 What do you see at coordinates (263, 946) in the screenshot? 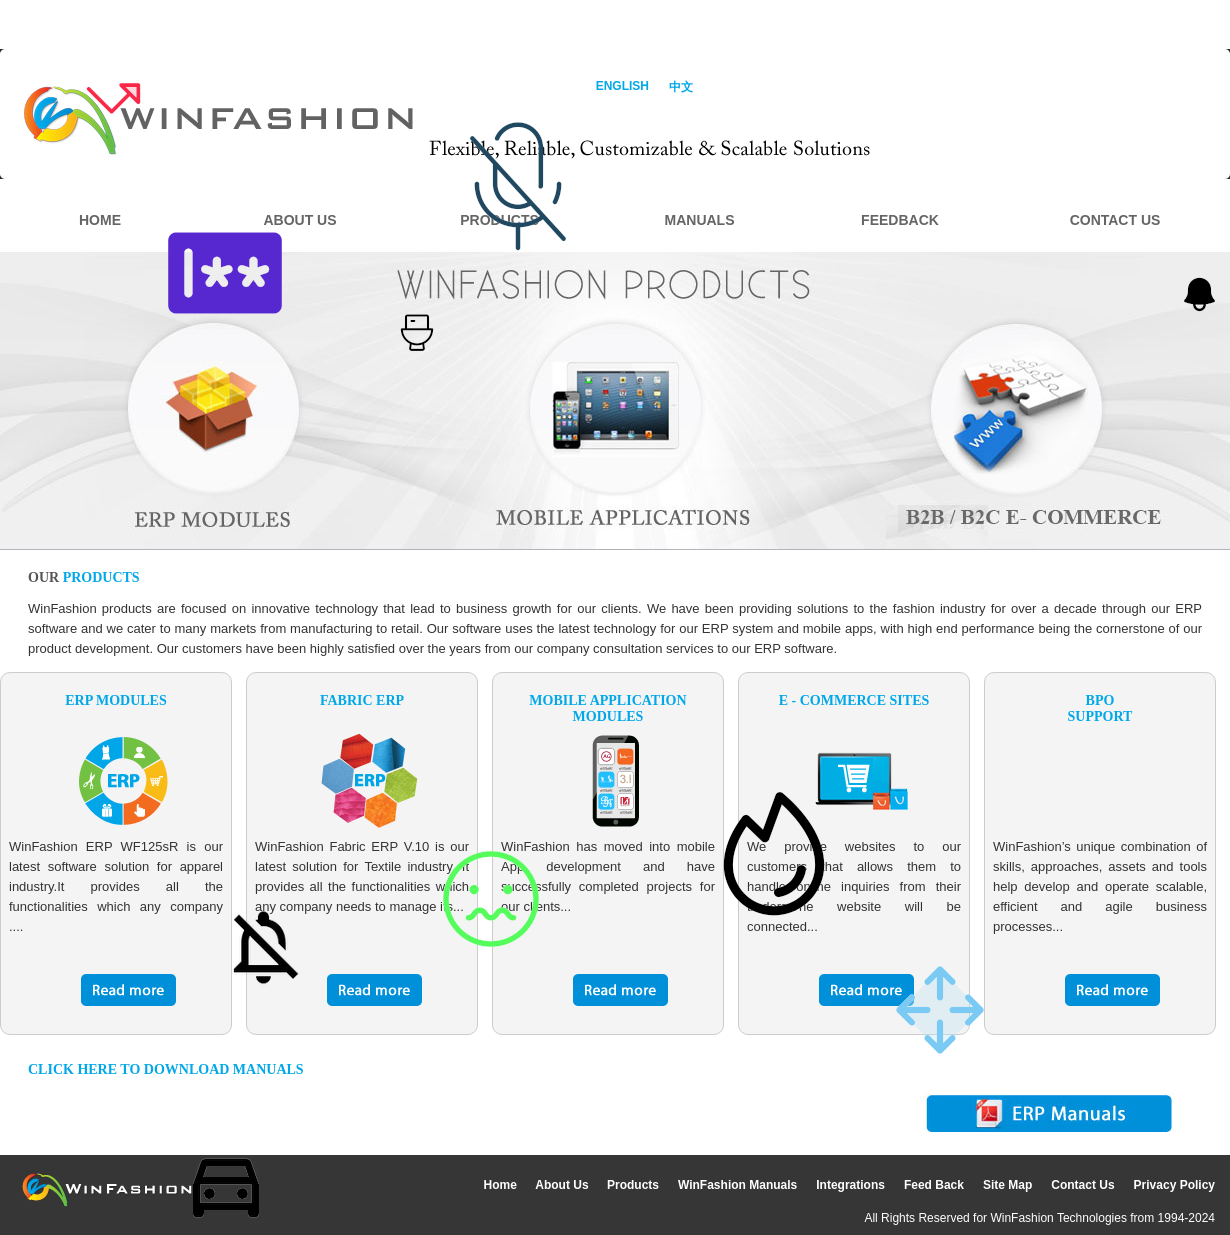
I see `mute notifications` at bounding box center [263, 946].